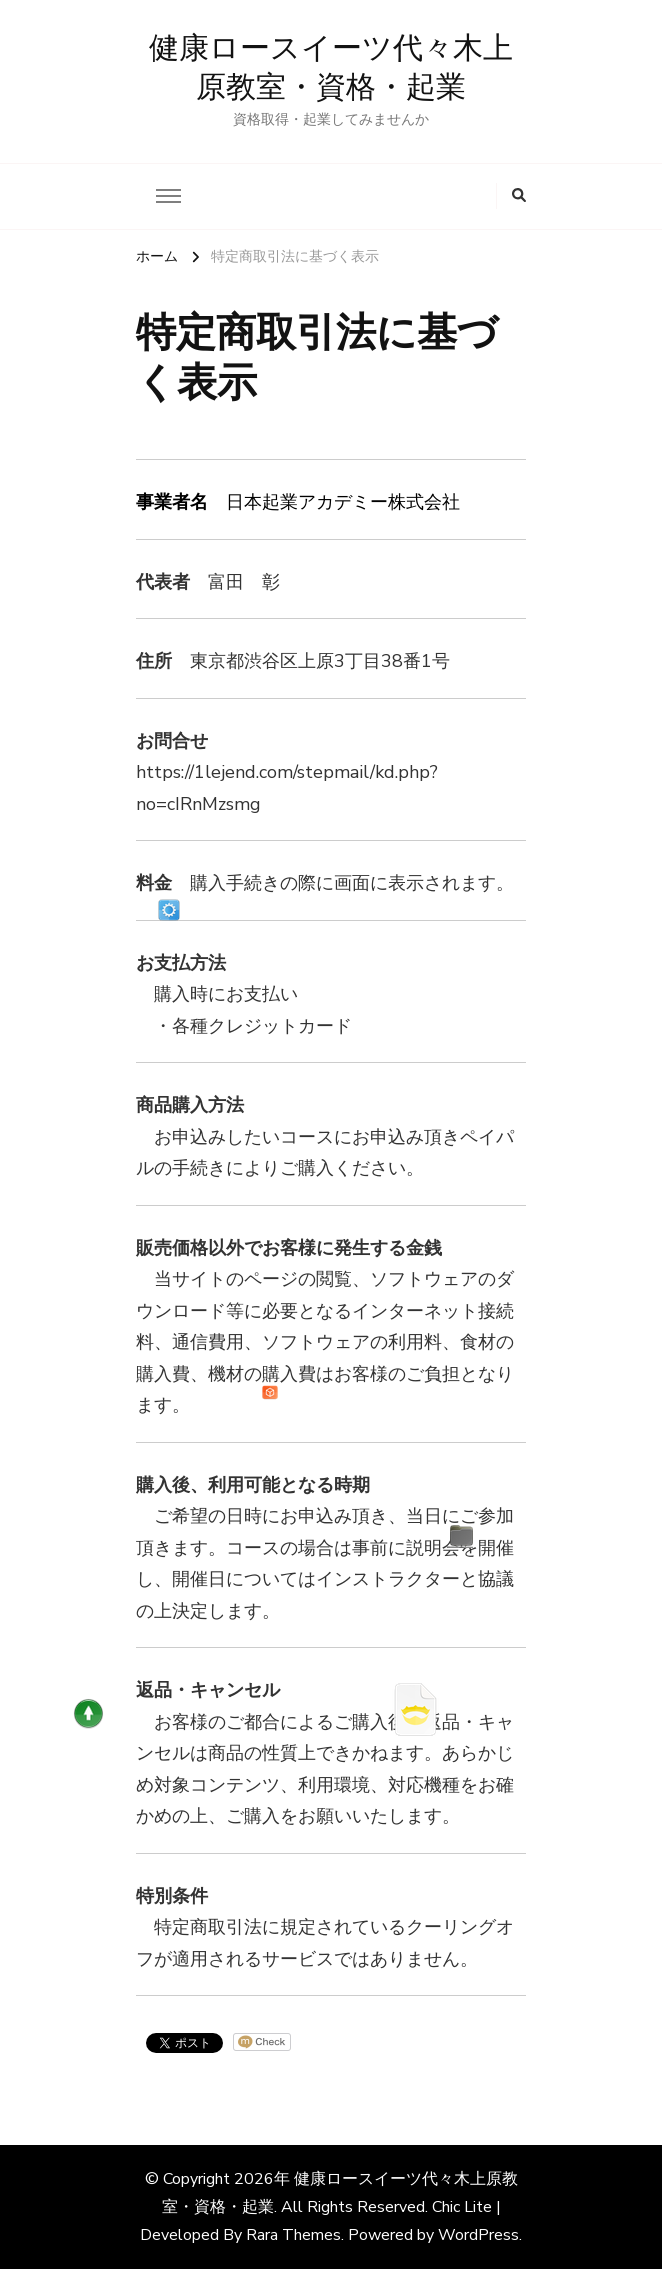 This screenshot has width=662, height=2269. What do you see at coordinates (88, 1713) in the screenshot?
I see `indicates a software update is available` at bounding box center [88, 1713].